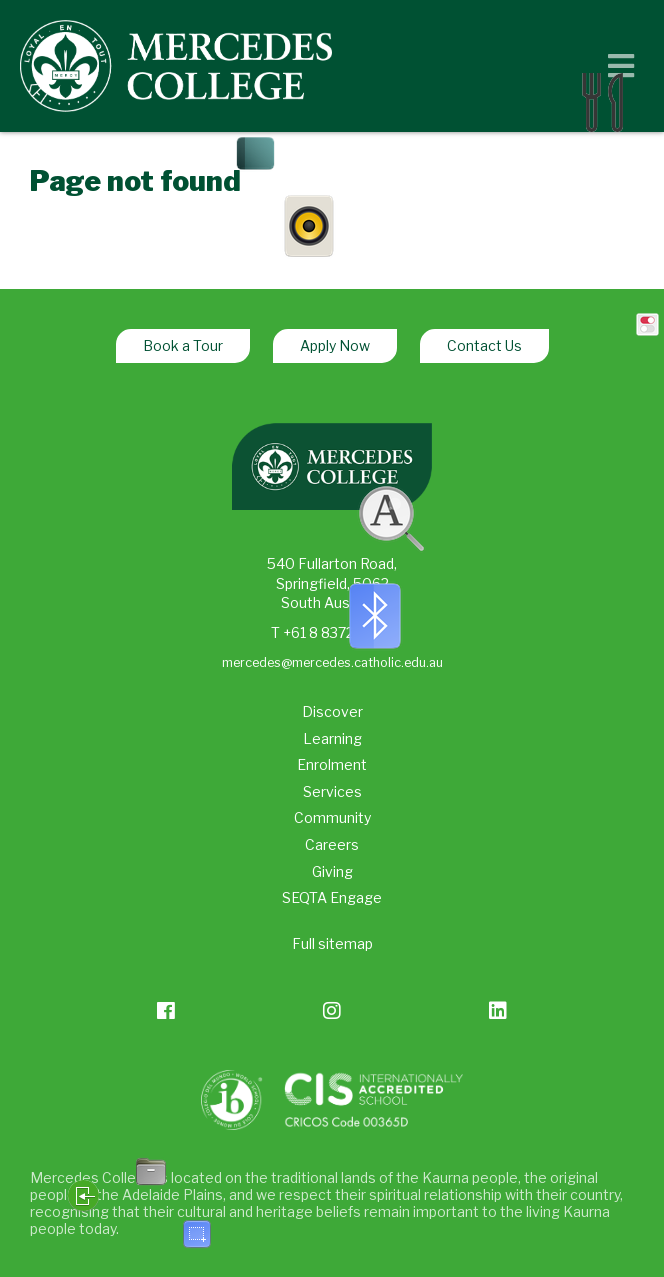 The image size is (664, 1277). I want to click on open the file manager app, so click(151, 1171).